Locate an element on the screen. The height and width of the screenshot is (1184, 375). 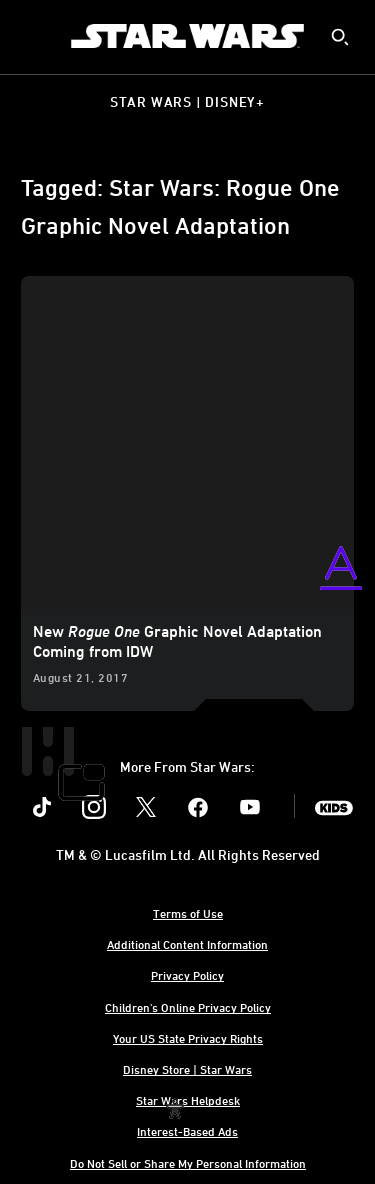
enable picture-in-picture mode at the top of the screen is located at coordinates (81, 782).